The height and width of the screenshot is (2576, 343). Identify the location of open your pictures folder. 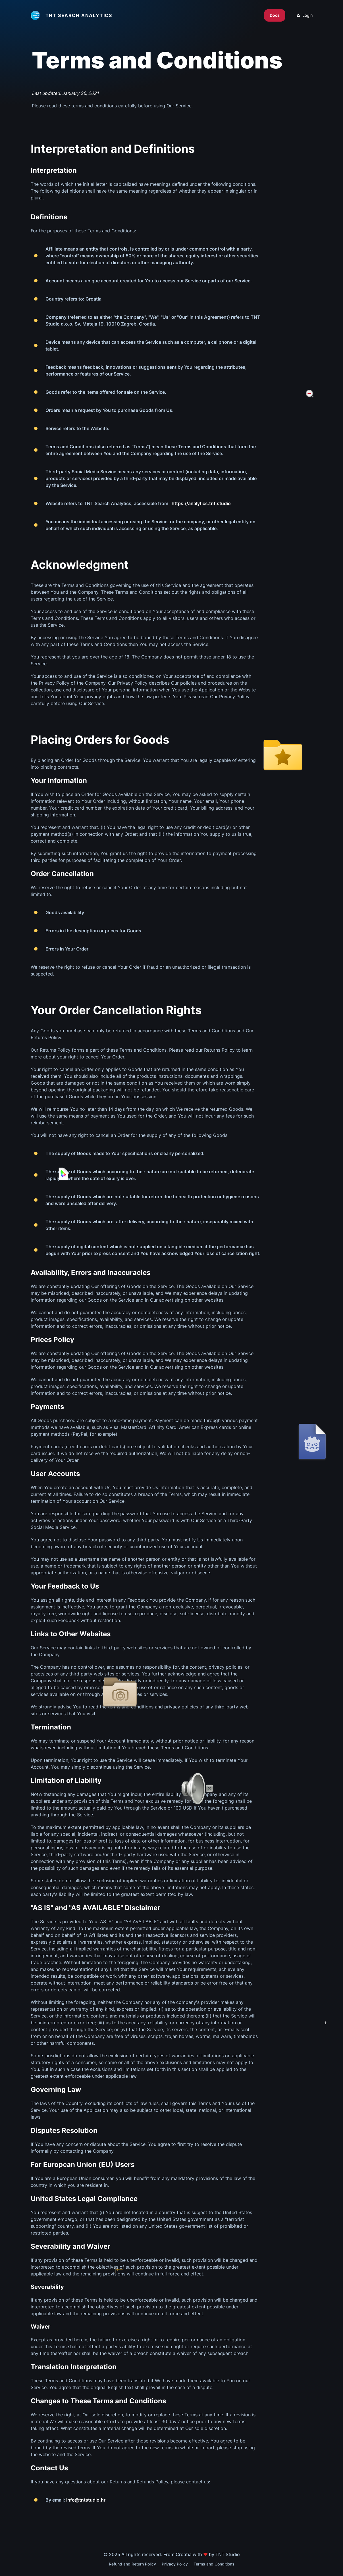
(120, 1694).